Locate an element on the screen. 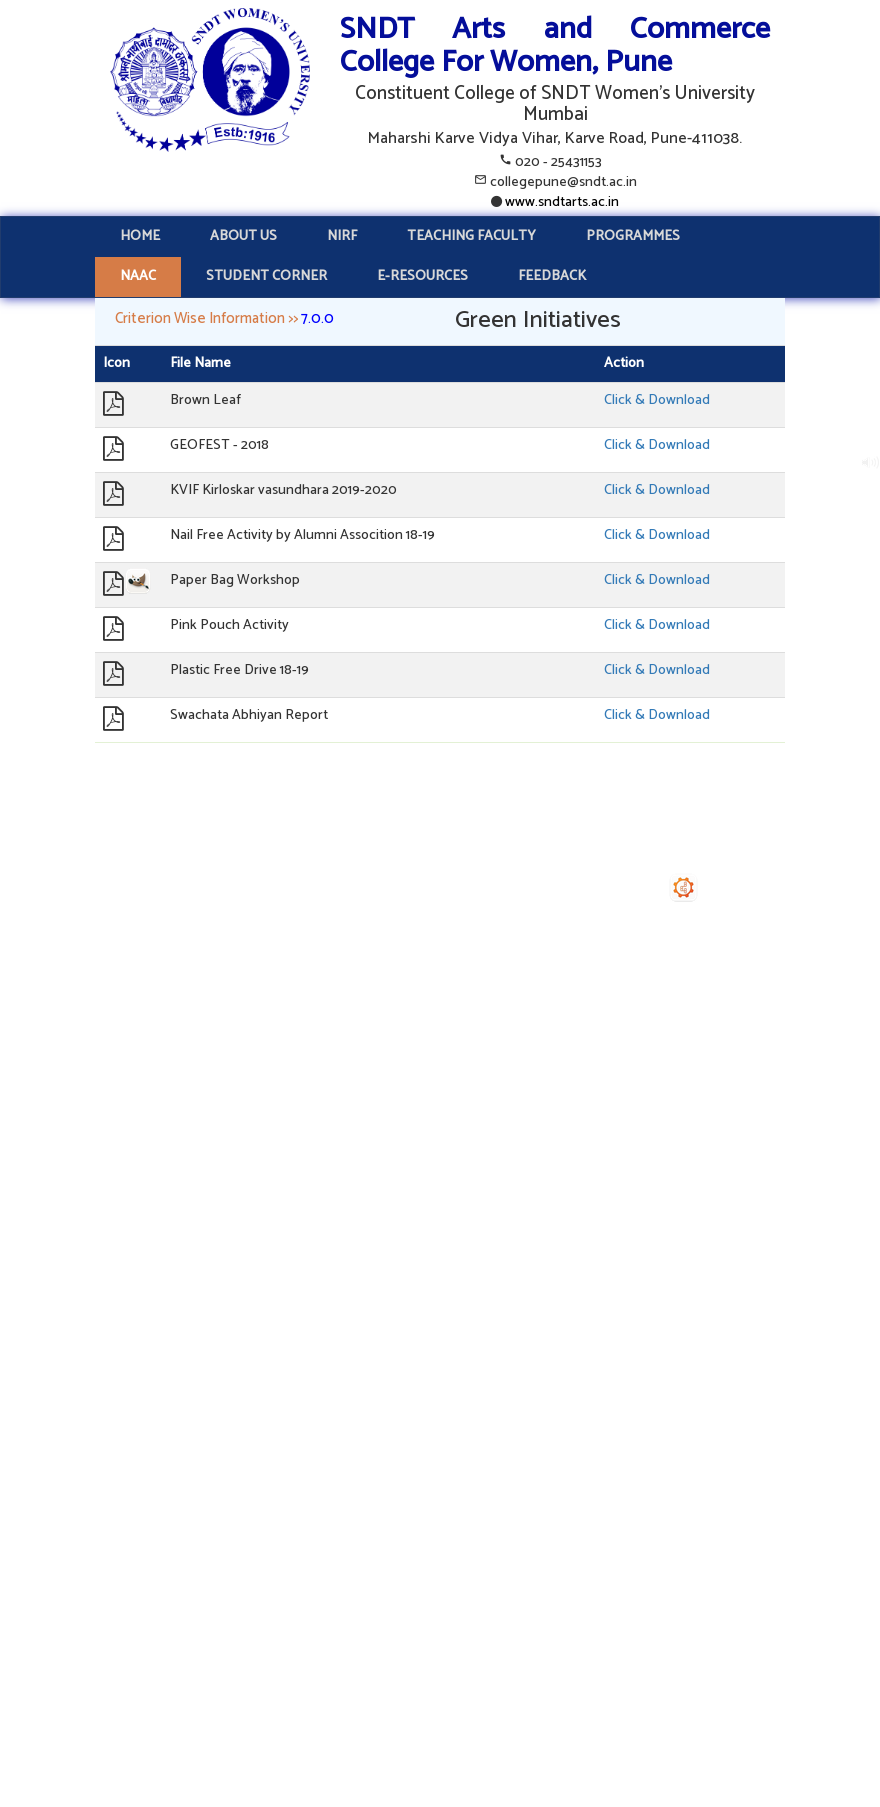 The image size is (880, 1807). indicates volume is set to high is located at coordinates (870, 462).